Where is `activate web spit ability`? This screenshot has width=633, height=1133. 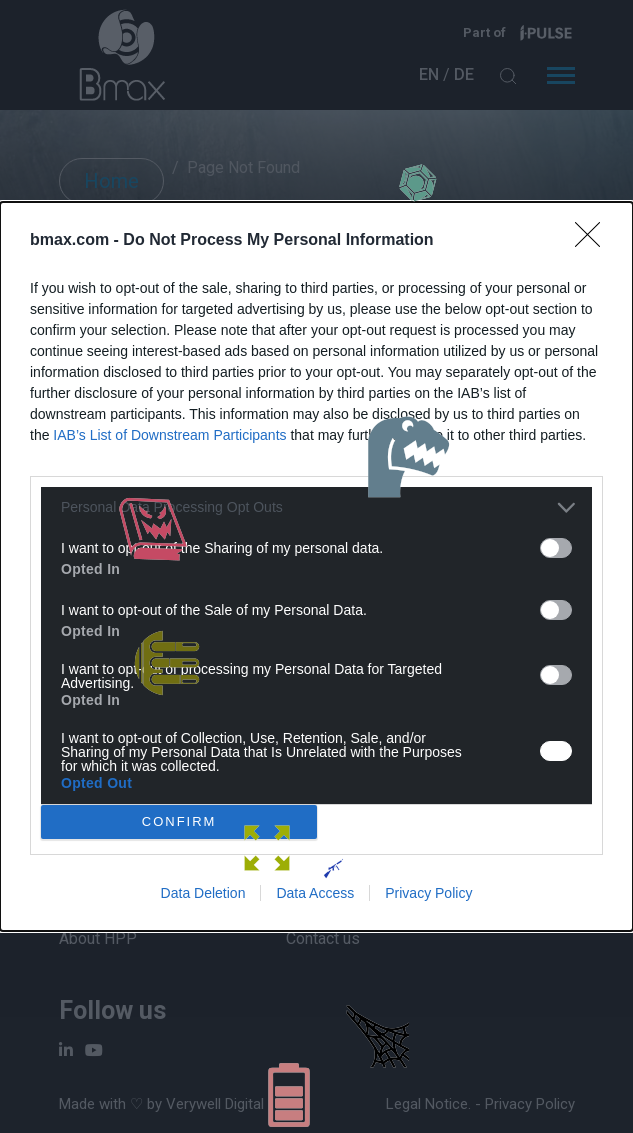
activate web spit ability is located at coordinates (377, 1036).